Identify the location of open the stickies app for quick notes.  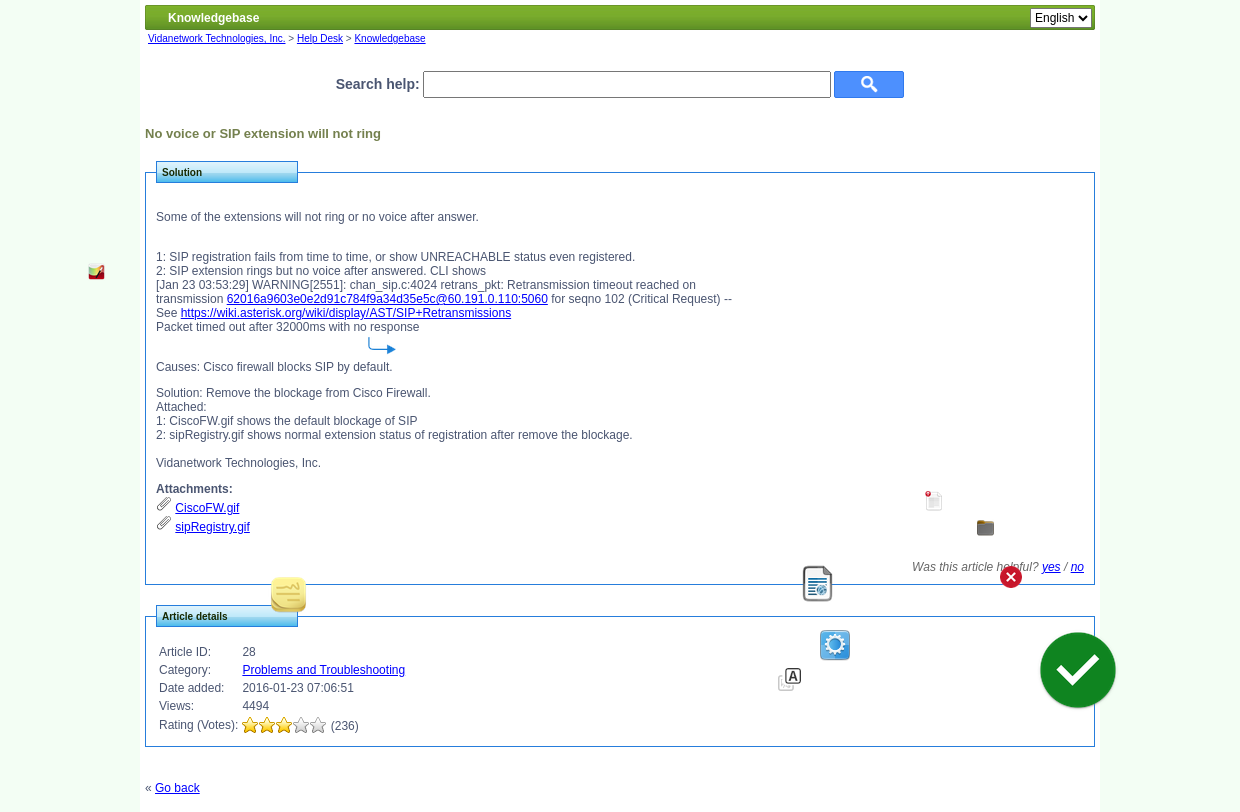
(288, 594).